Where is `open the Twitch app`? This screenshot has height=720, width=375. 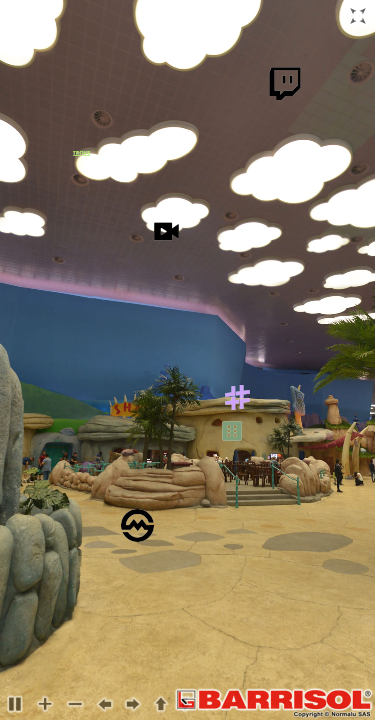
open the Twitch app is located at coordinates (285, 83).